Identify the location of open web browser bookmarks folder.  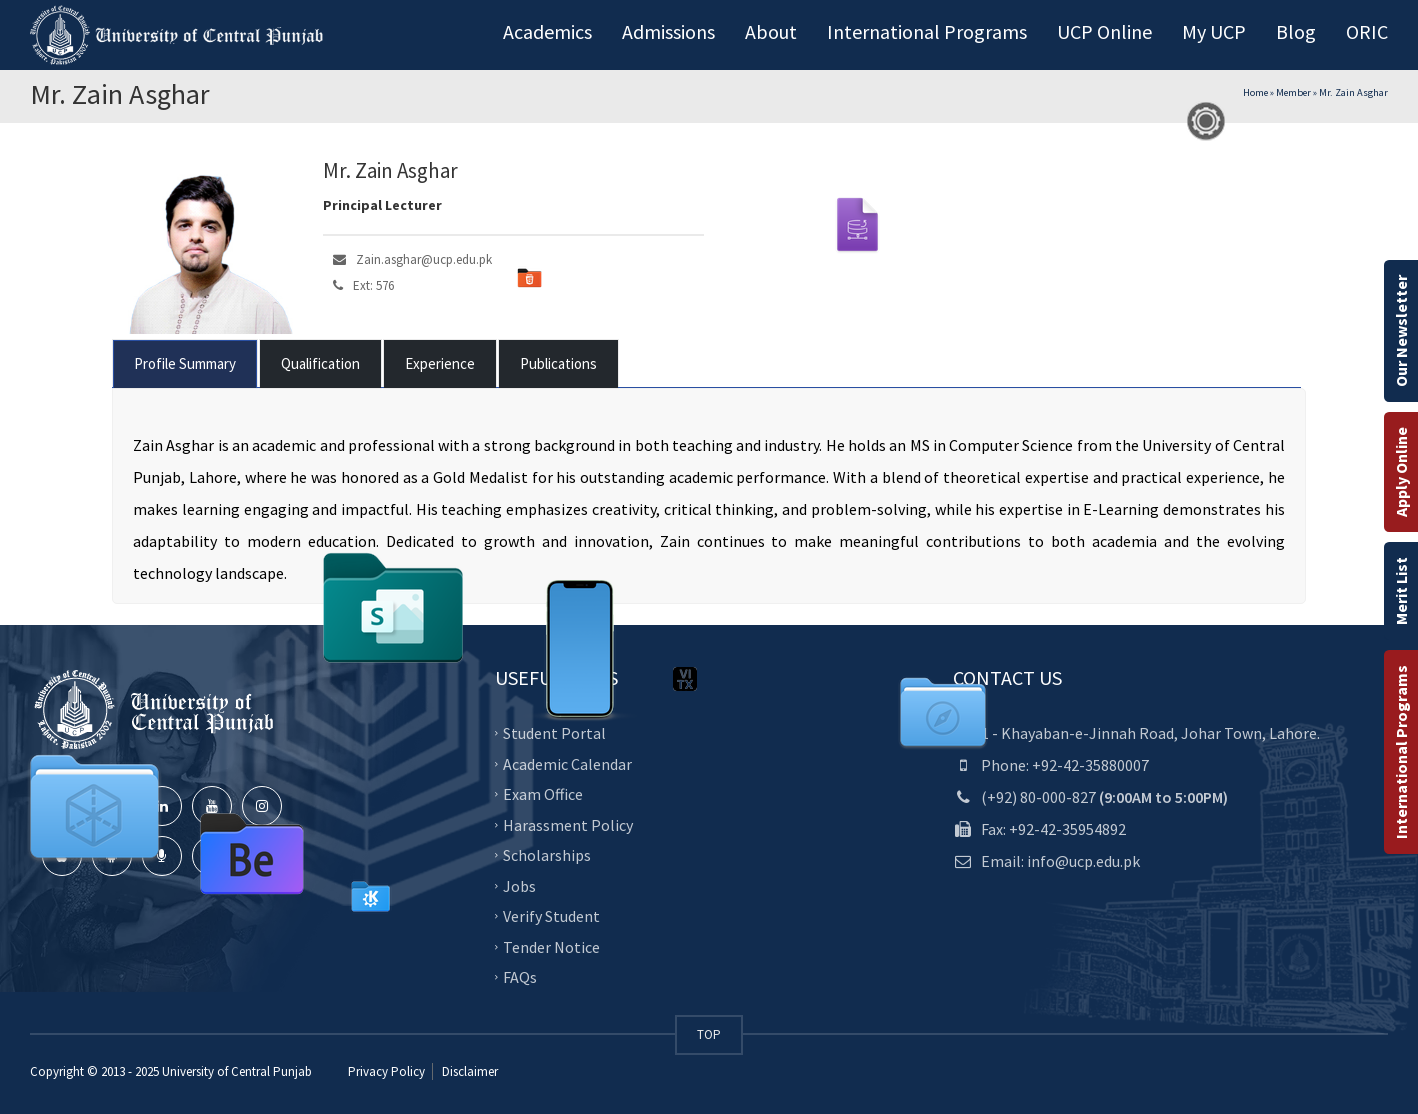
(943, 712).